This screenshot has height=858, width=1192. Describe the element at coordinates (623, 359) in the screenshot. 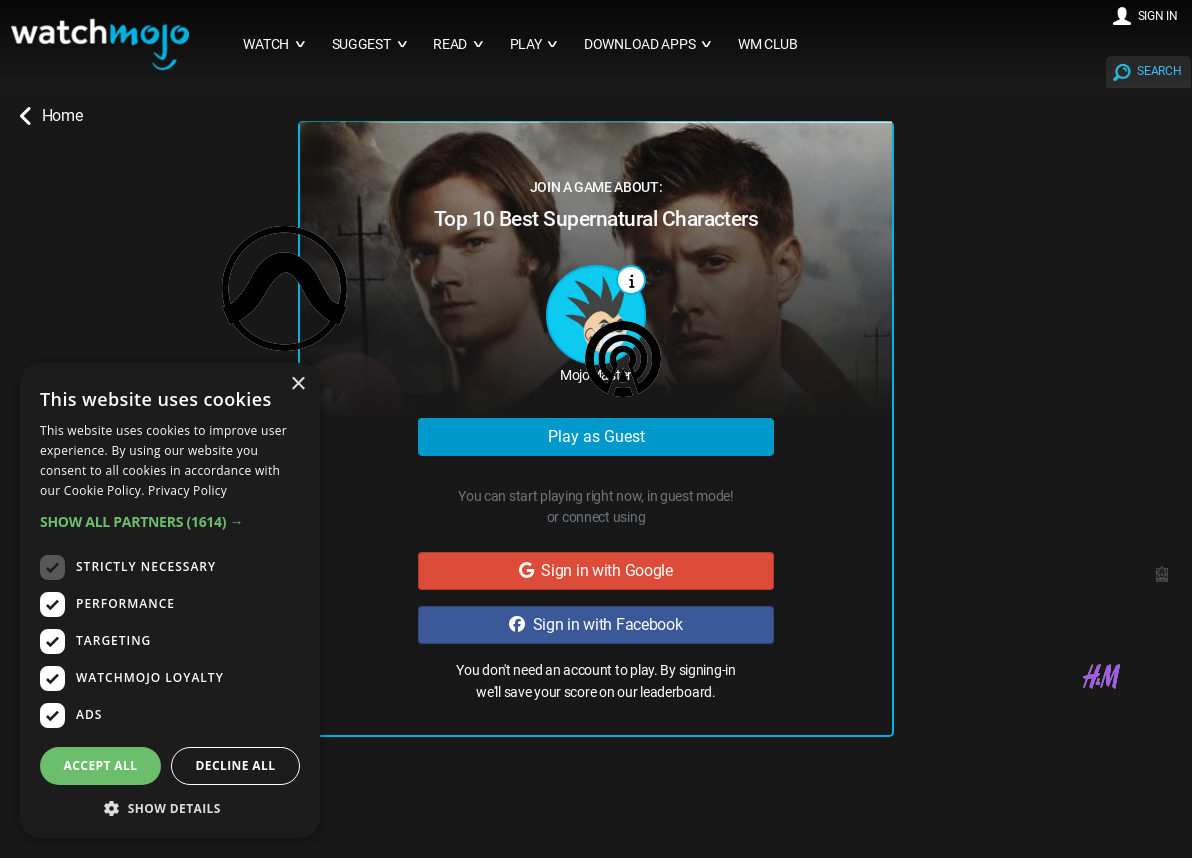

I see `open the AntennaPod podcast app` at that location.